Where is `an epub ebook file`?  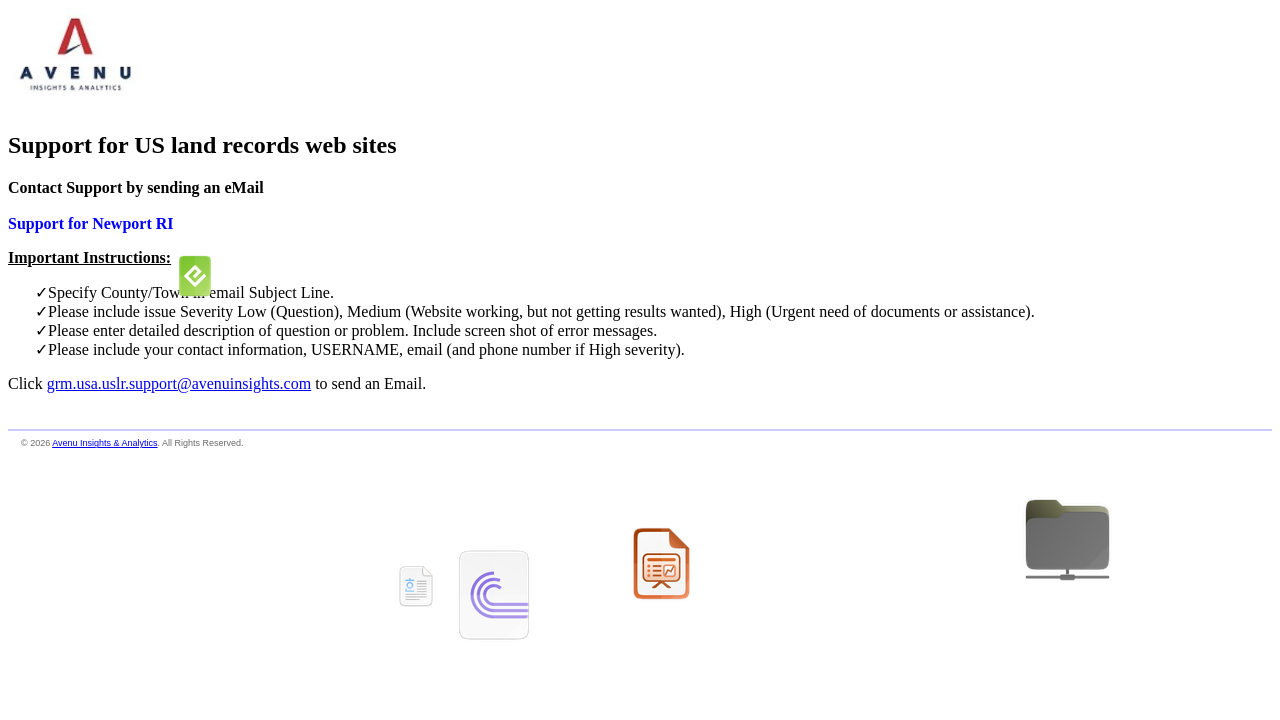
an epub ebook file is located at coordinates (195, 276).